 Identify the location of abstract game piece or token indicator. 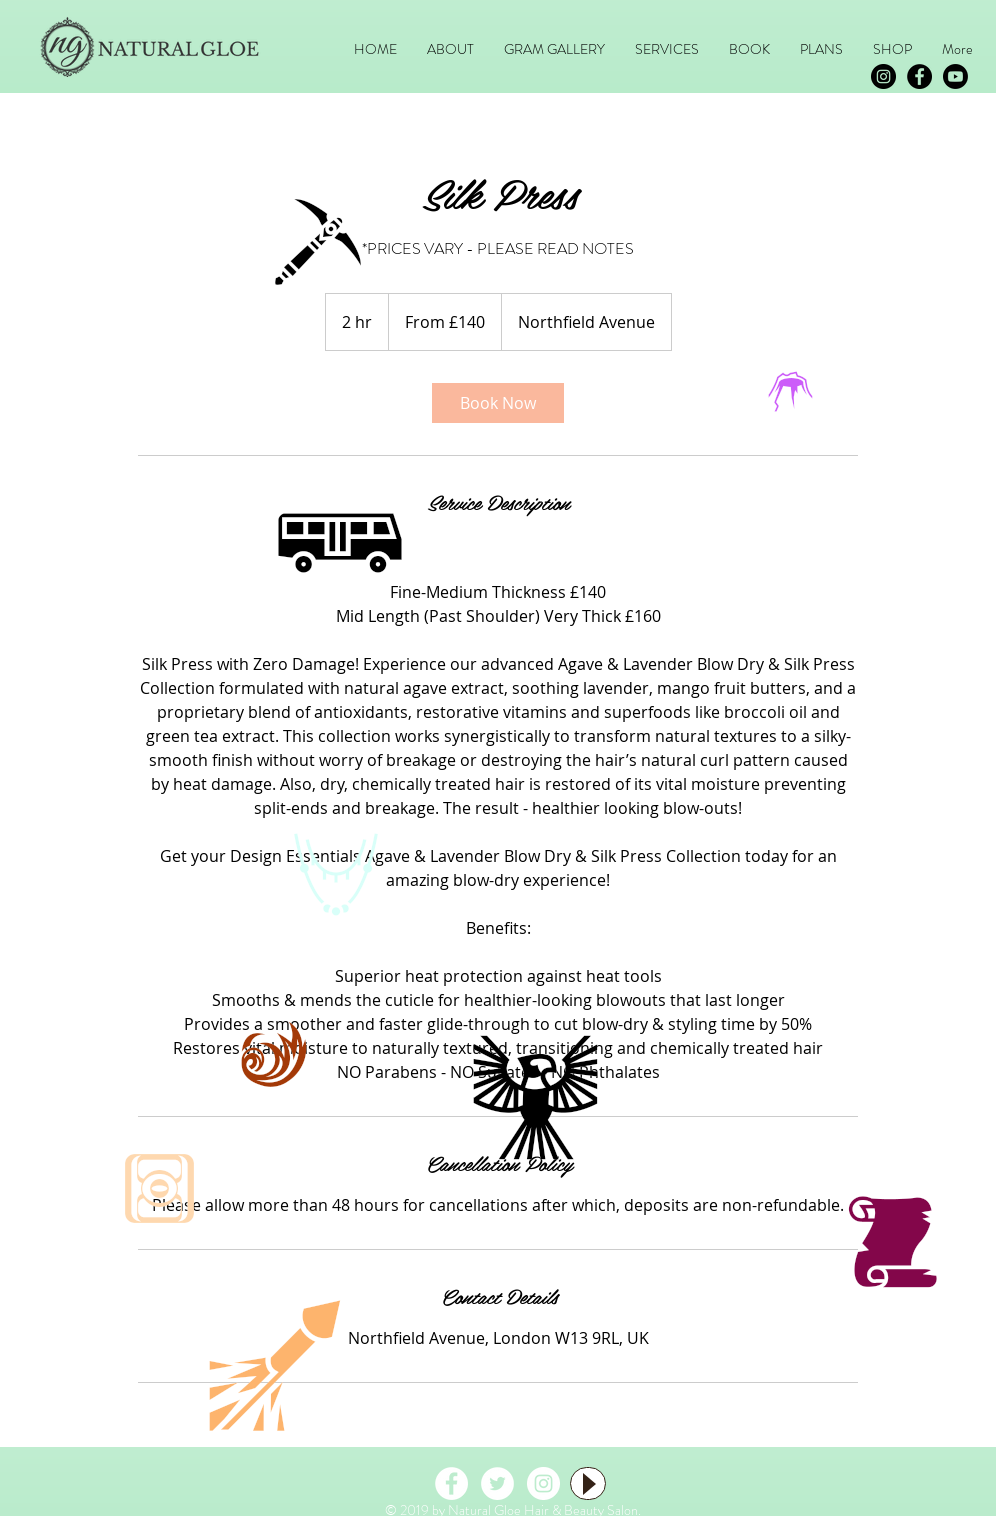
(159, 1188).